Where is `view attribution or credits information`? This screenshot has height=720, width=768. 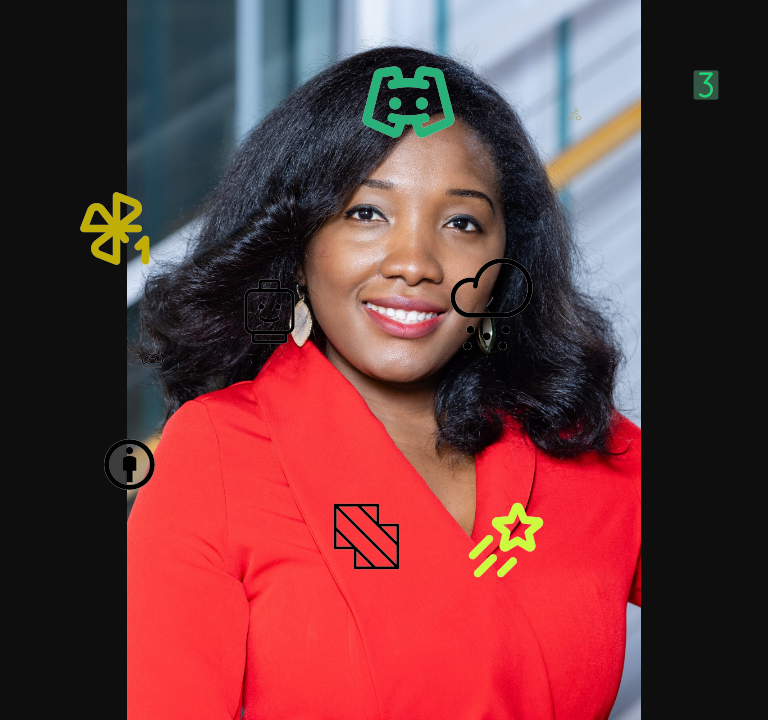
view attribution or credits information is located at coordinates (129, 464).